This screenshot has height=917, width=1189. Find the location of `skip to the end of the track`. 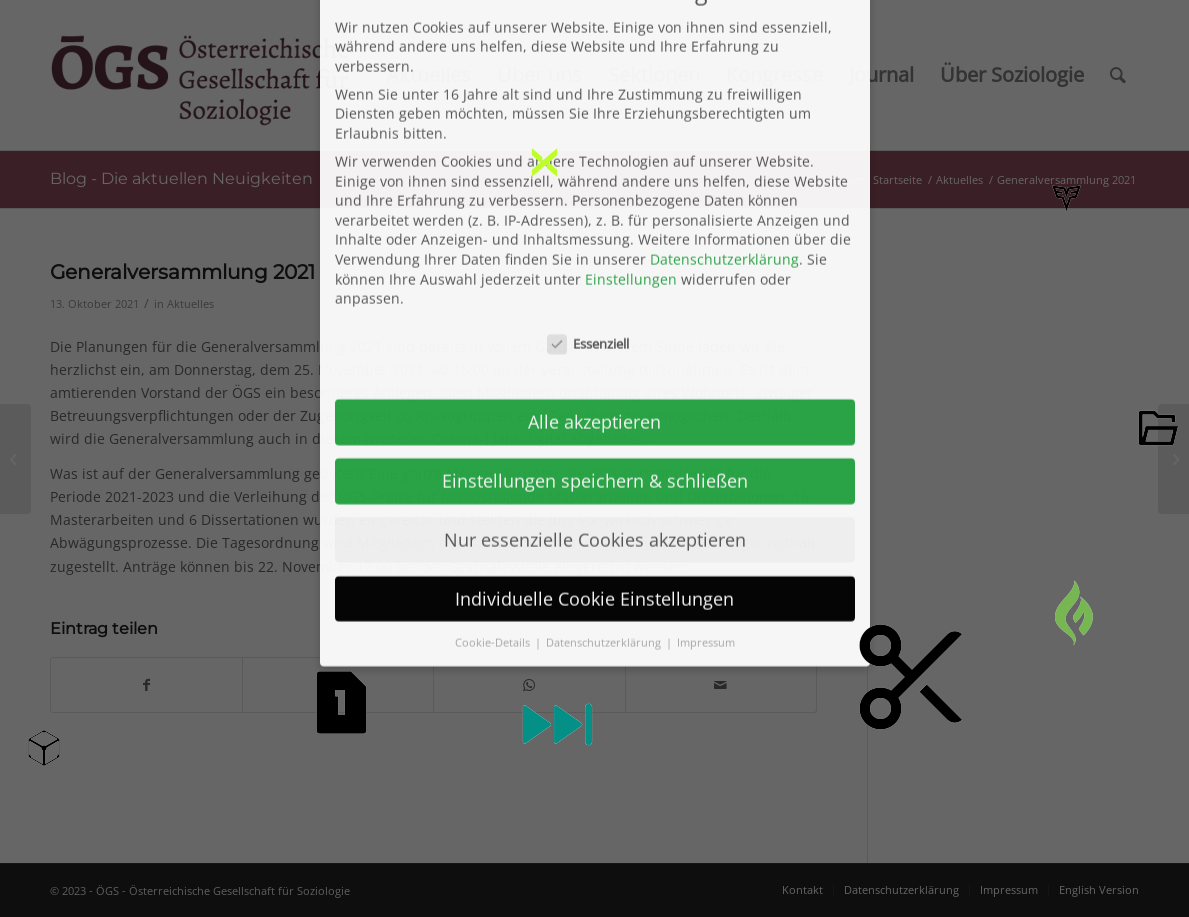

skip to the end of the track is located at coordinates (557, 724).